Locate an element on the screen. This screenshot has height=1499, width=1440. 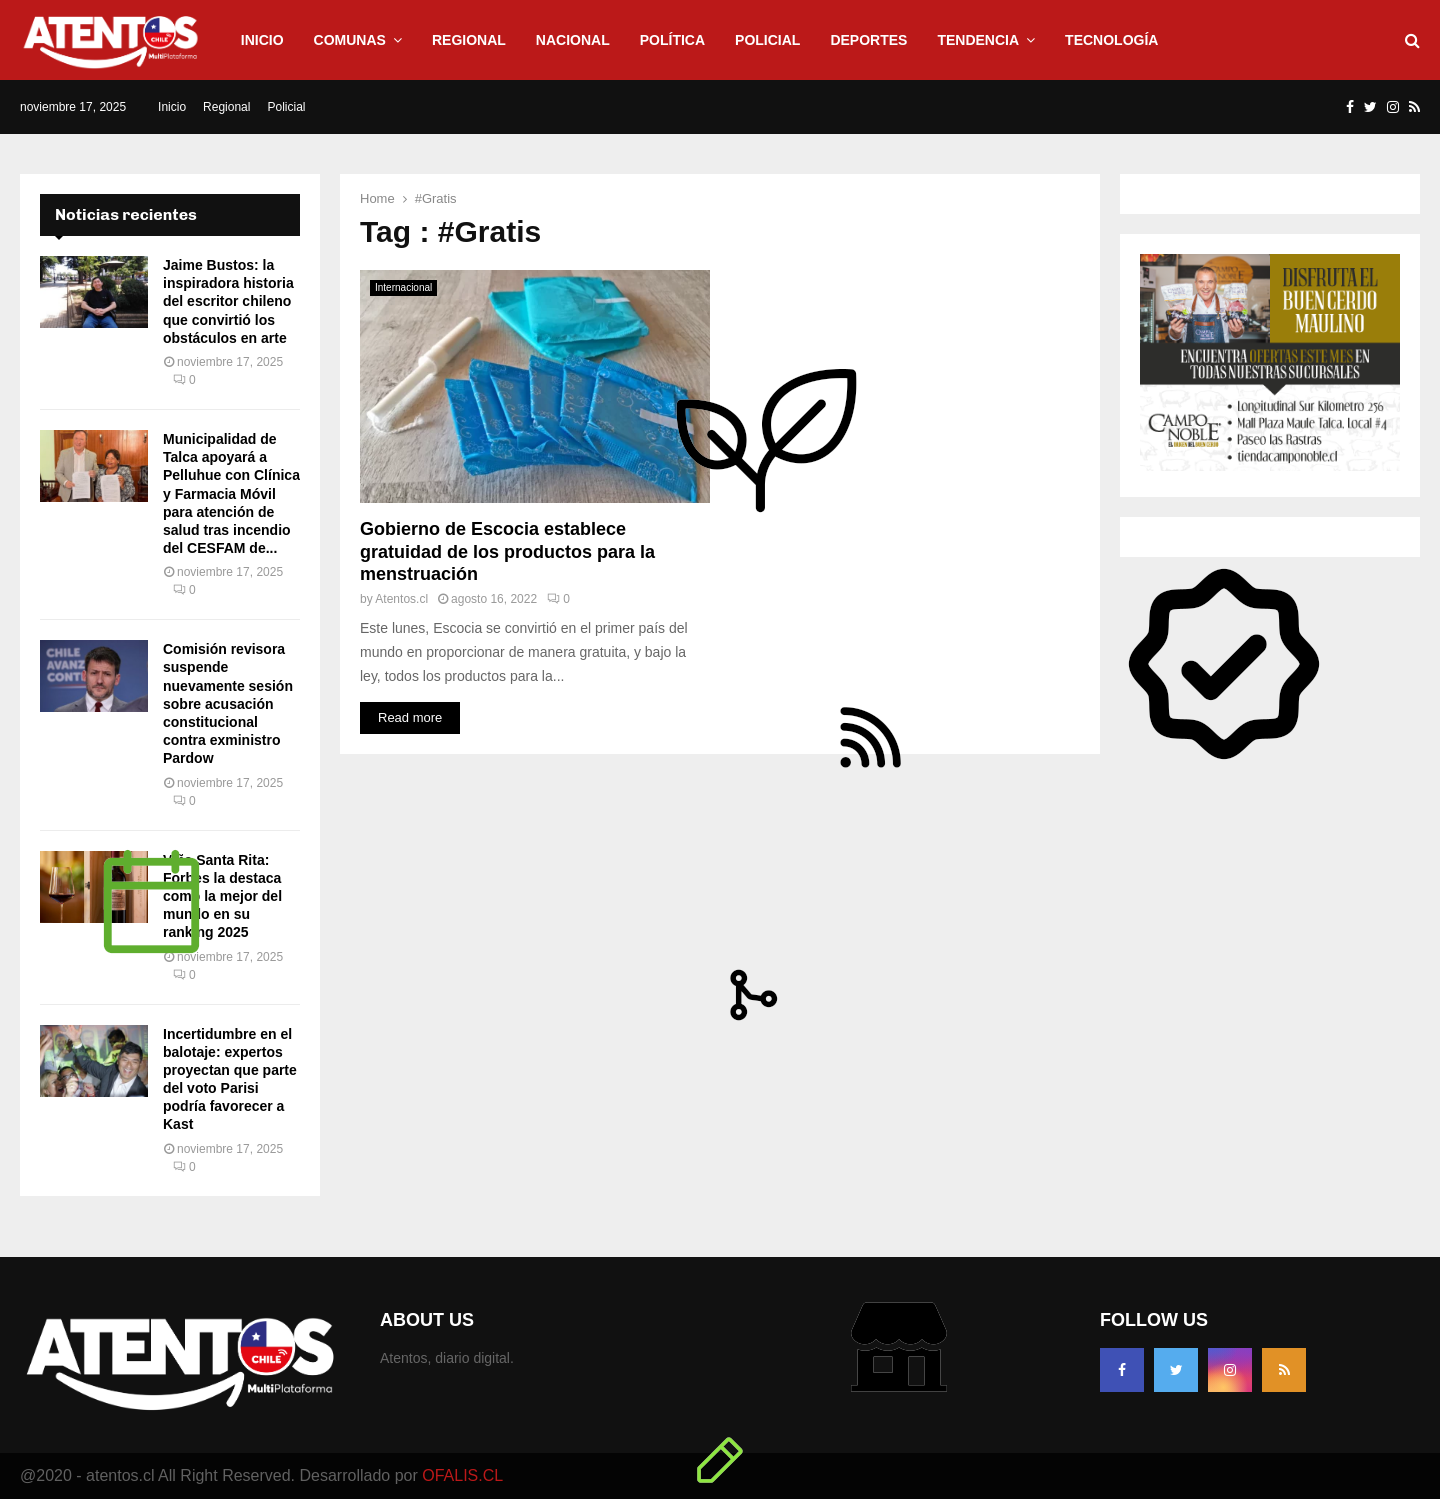
edit content or text is located at coordinates (719, 1461).